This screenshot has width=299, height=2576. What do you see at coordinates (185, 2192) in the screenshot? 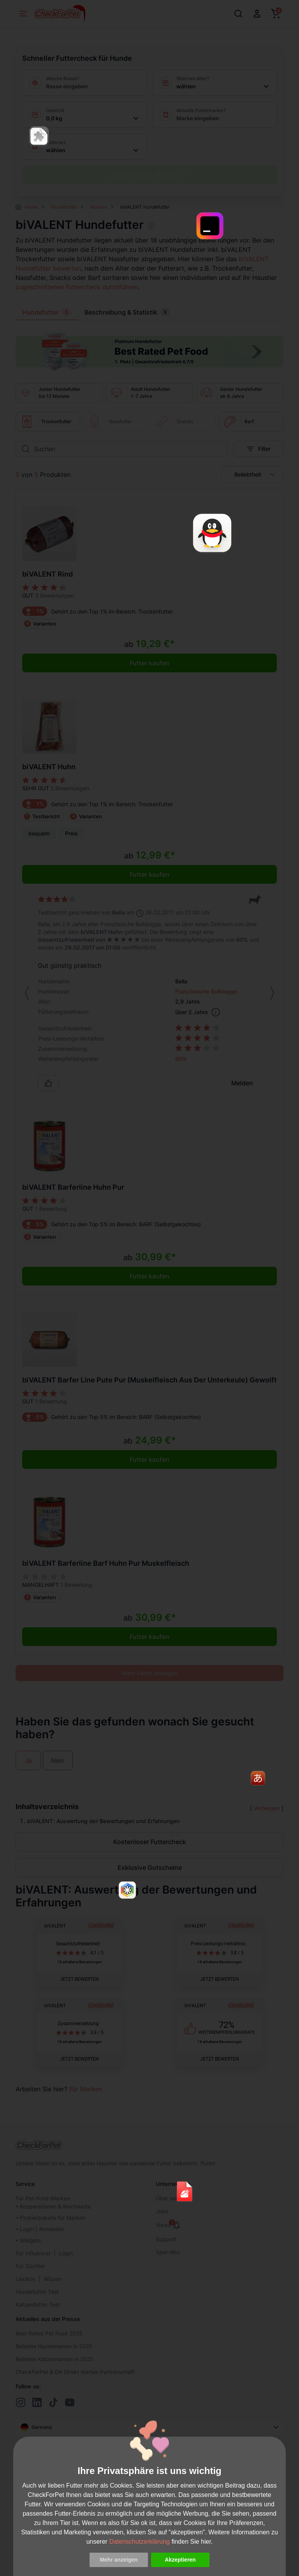
I see `a ruby programming language file` at bounding box center [185, 2192].